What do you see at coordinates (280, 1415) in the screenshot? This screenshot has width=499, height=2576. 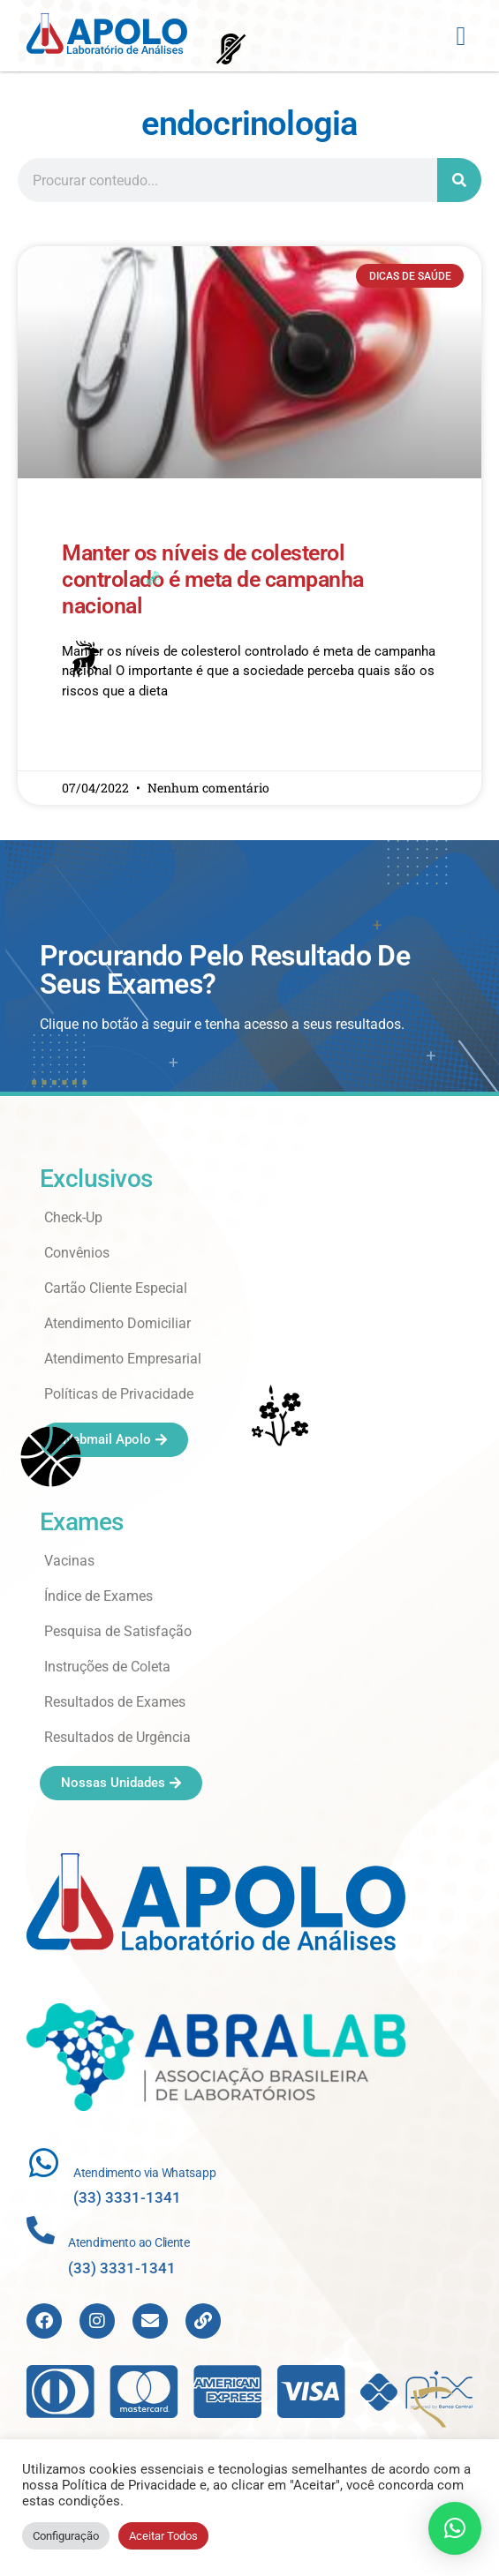 I see `flax plant icon for crafting or farming games` at bounding box center [280, 1415].